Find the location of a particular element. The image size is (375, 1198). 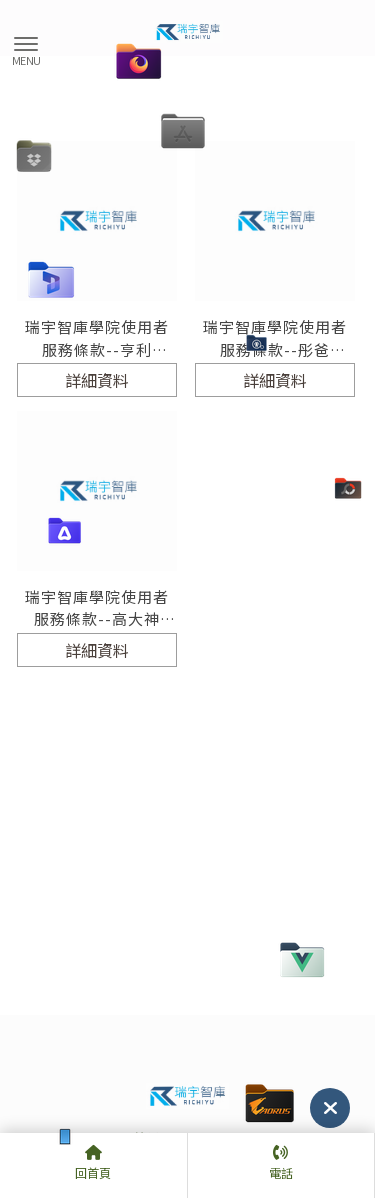

folder for NoLimits coaster simulation mods and custom content is located at coordinates (256, 343).